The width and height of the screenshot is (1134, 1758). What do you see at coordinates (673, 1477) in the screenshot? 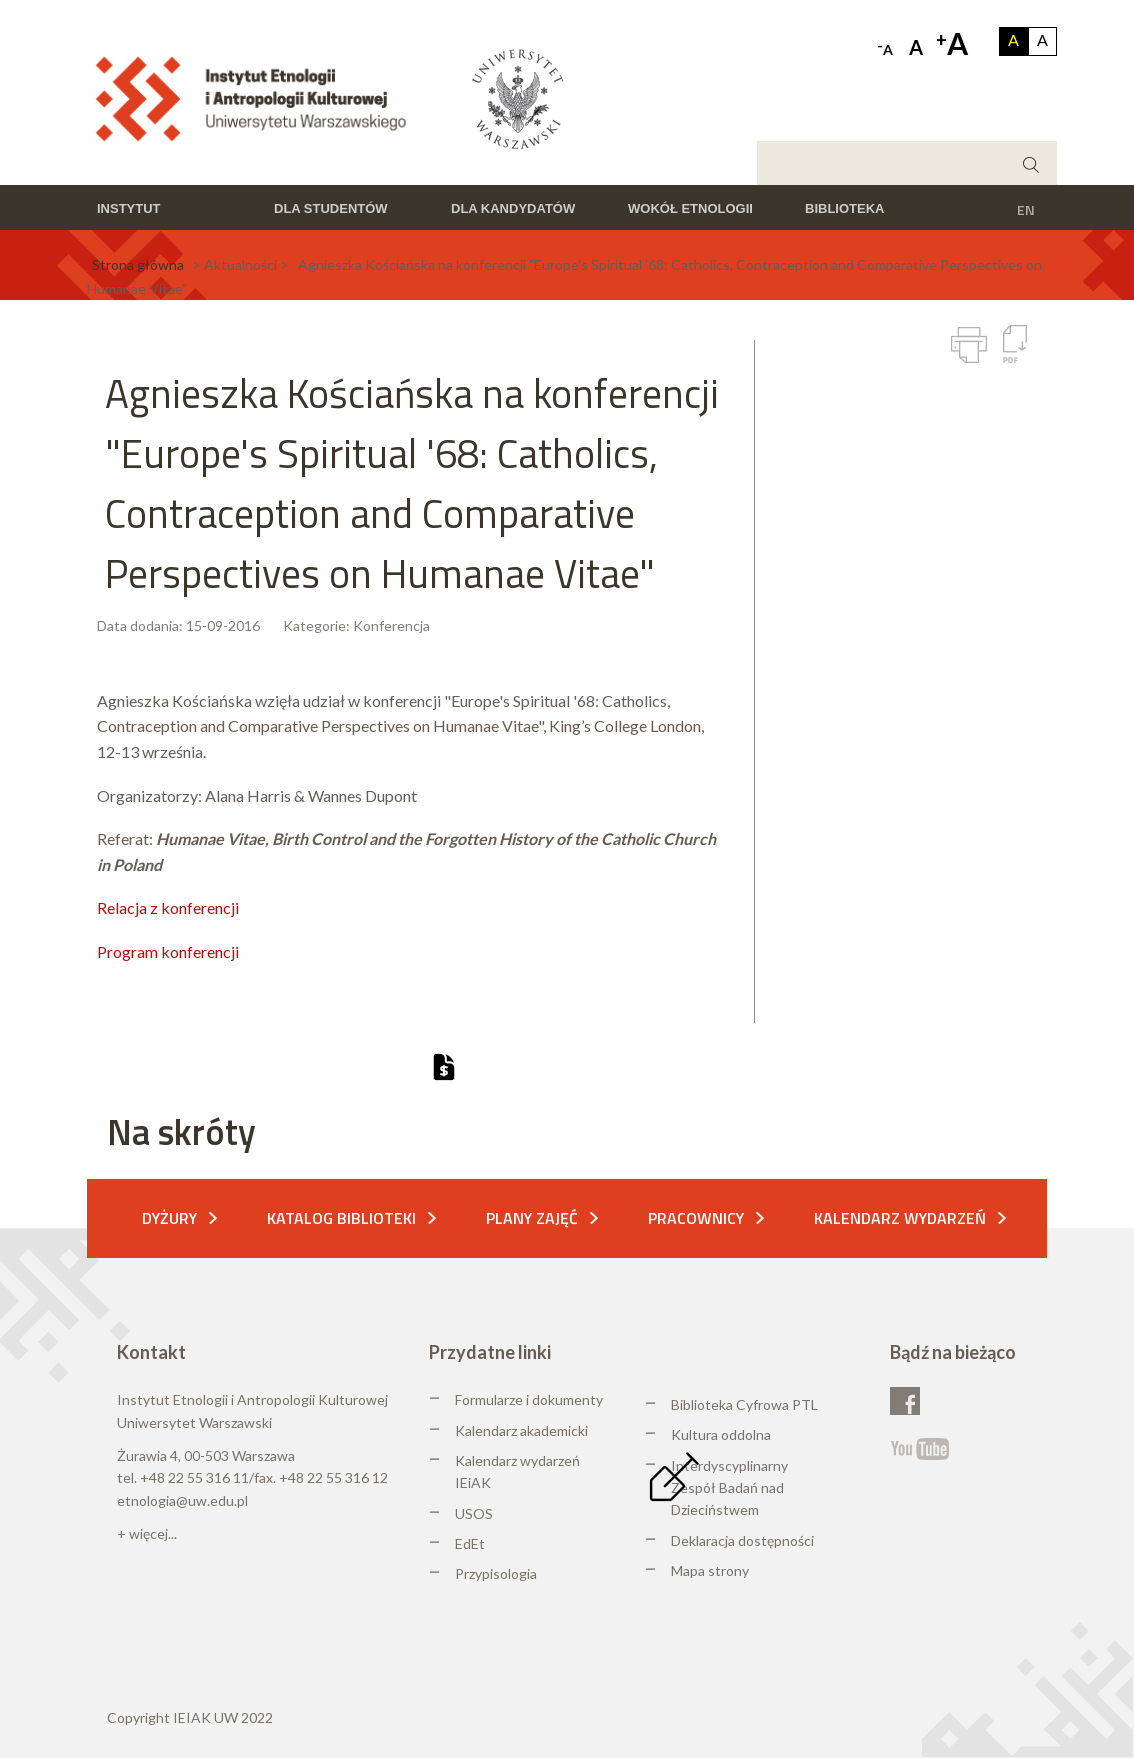
I see `access gardening or landscaping tools` at bounding box center [673, 1477].